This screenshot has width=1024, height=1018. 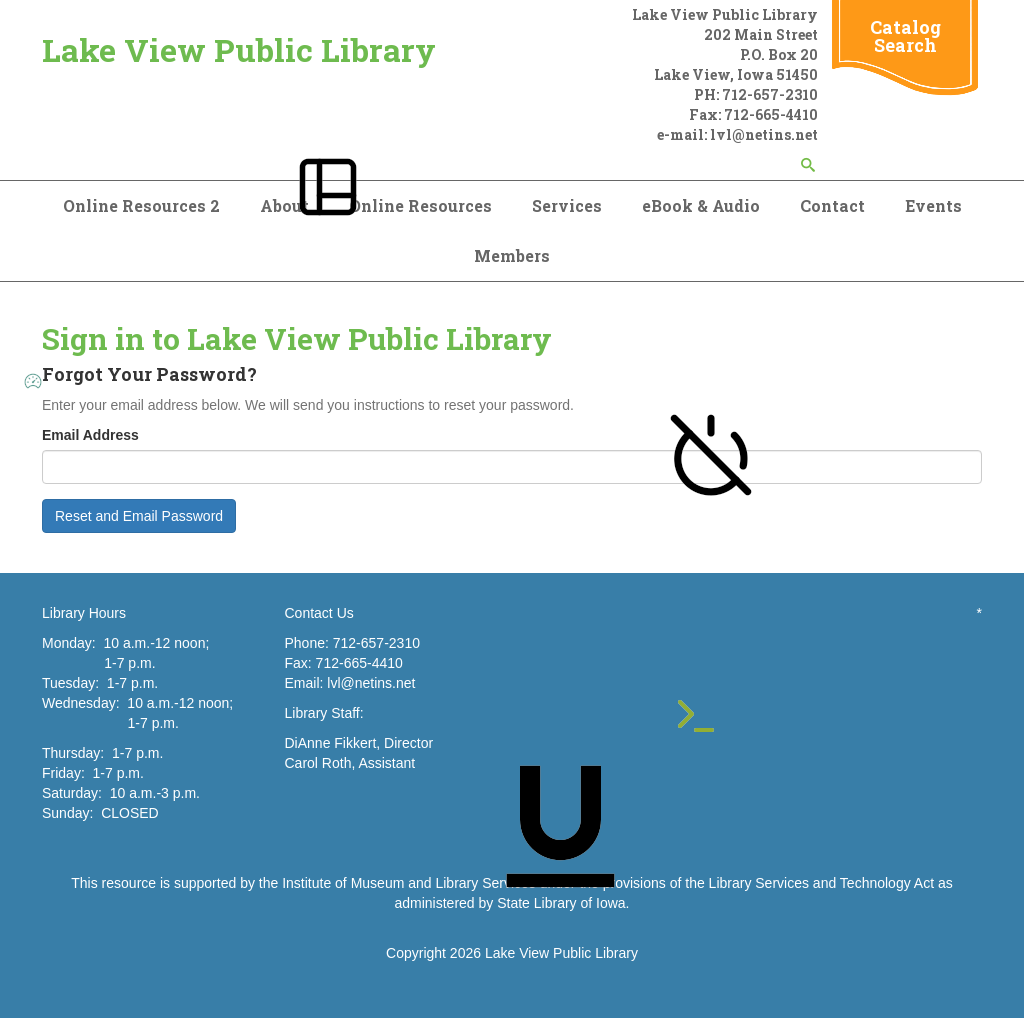 I want to click on open command line terminal, so click(x=696, y=716).